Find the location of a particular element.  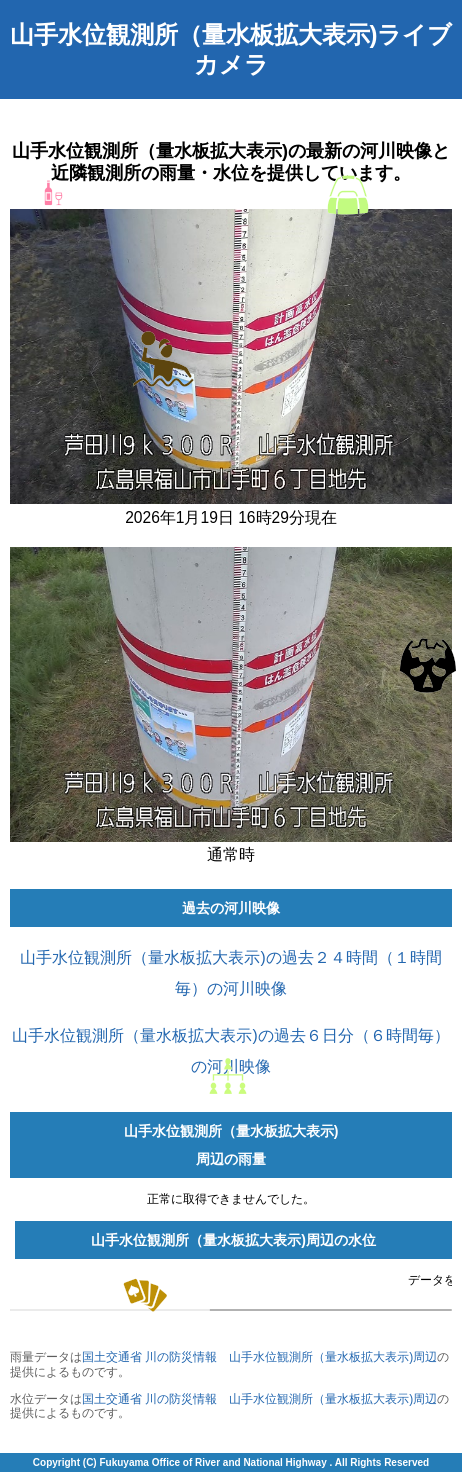

access card games or poker is located at coordinates (145, 1295).